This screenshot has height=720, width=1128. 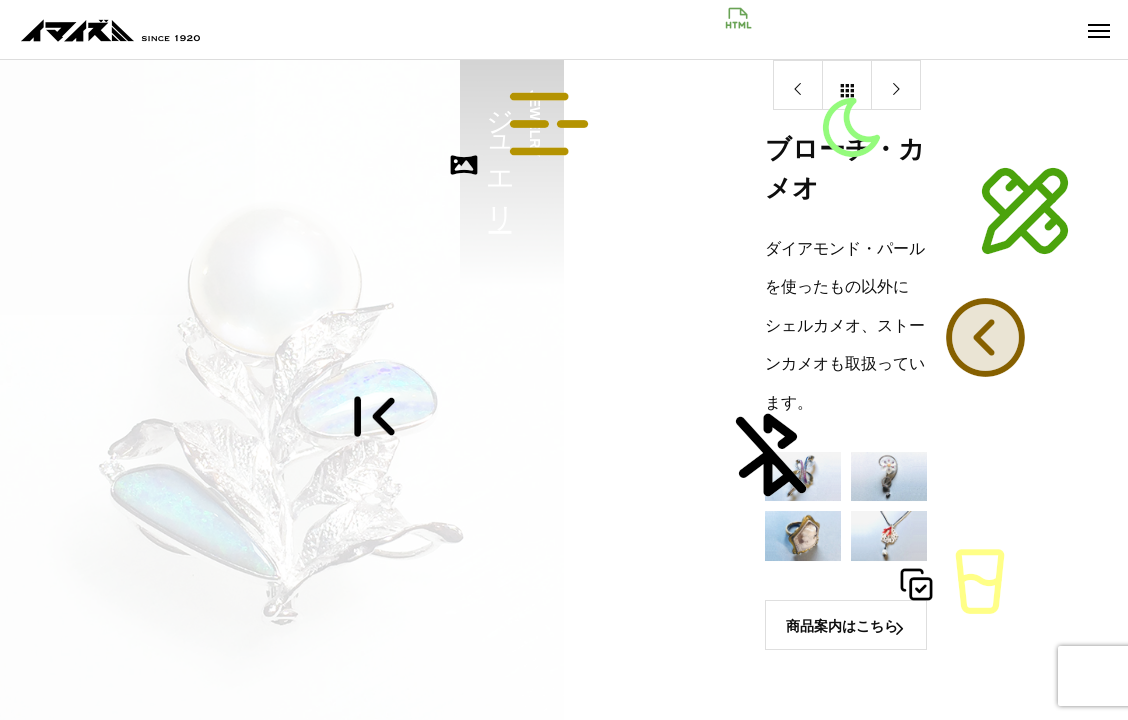 I want to click on open an HTML file, so click(x=738, y=19).